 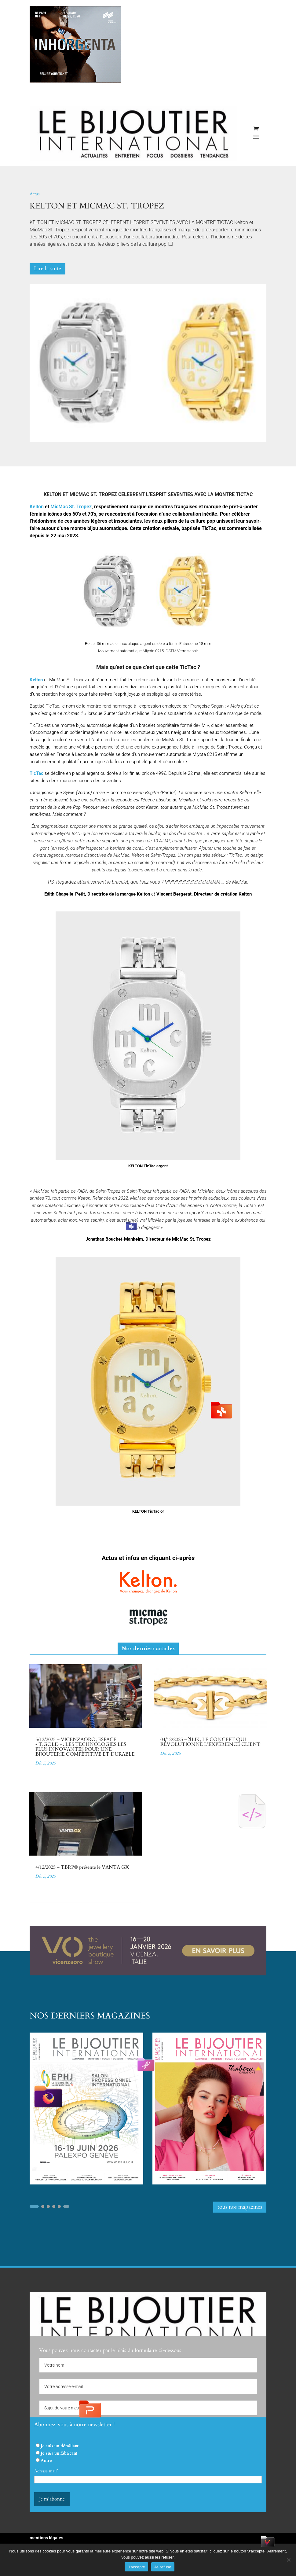 What do you see at coordinates (90, 2409) in the screenshot?
I see `open folder containing WPS presentation files` at bounding box center [90, 2409].